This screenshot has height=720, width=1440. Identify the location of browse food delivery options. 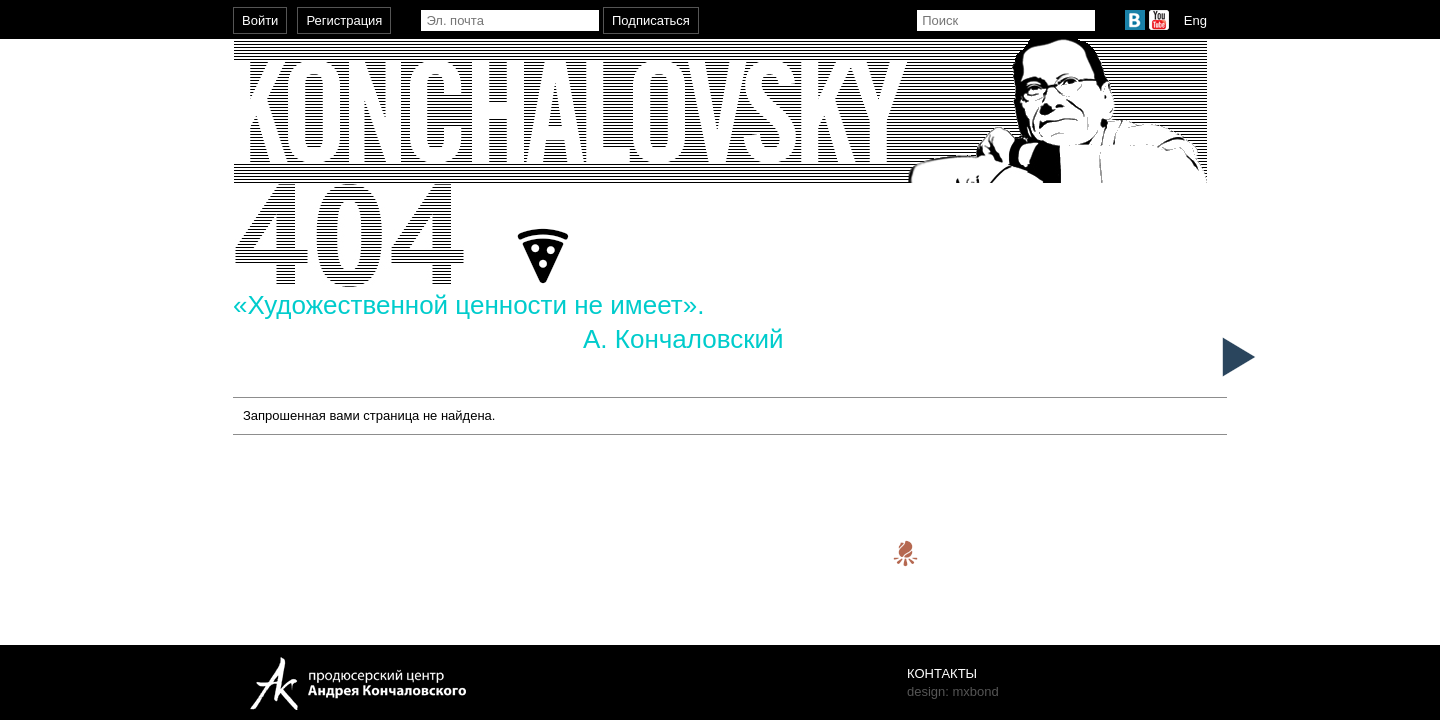
(543, 256).